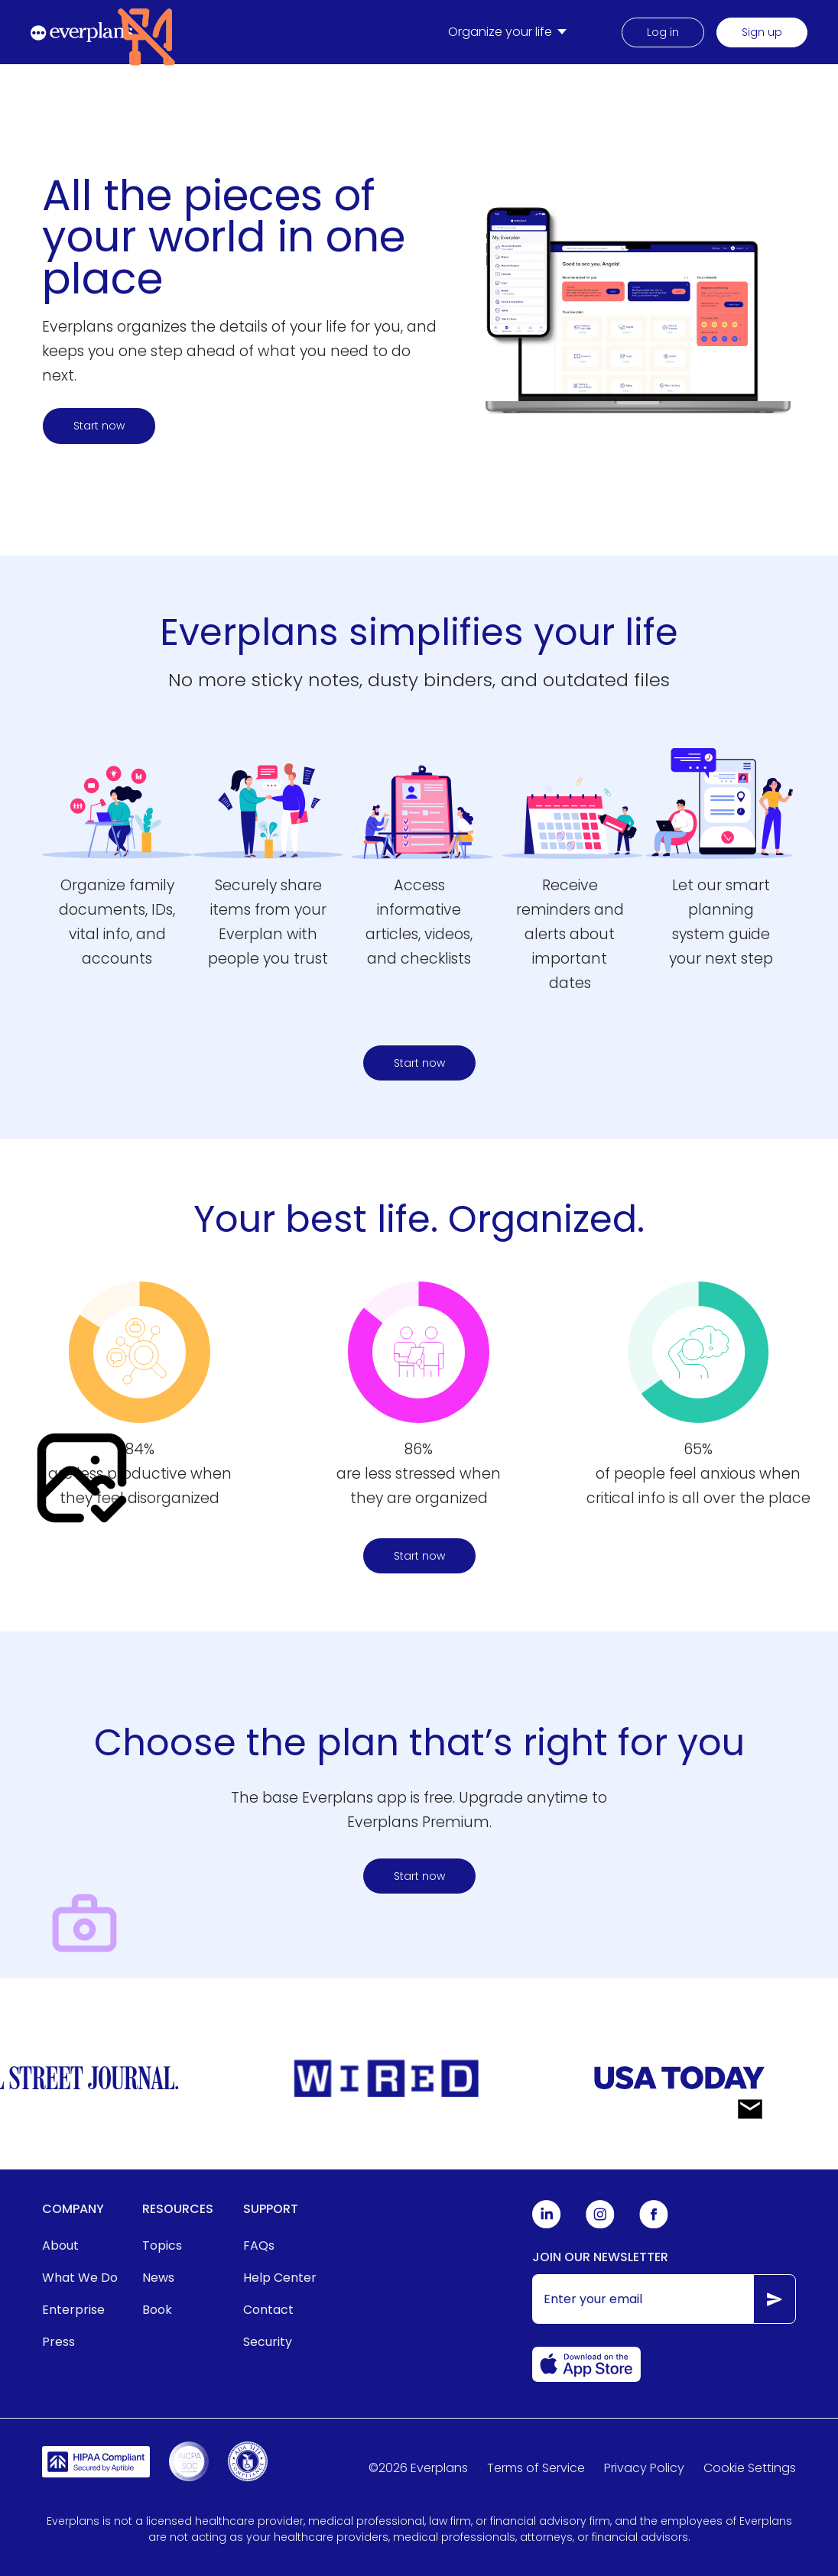 The width and height of the screenshot is (838, 2576). Describe the element at coordinates (82, 1478) in the screenshot. I see `photo successfully uploaded` at that location.